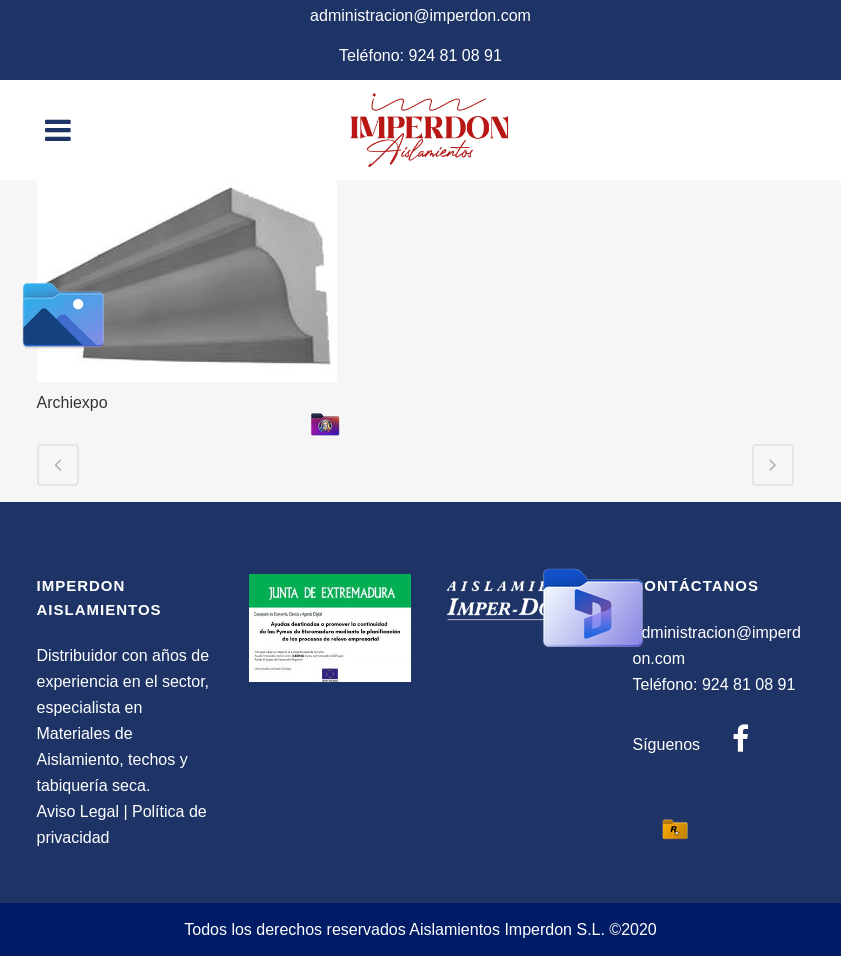 The width and height of the screenshot is (841, 956). I want to click on open microsoft dynamics 365 for phones folder, so click(592, 610).